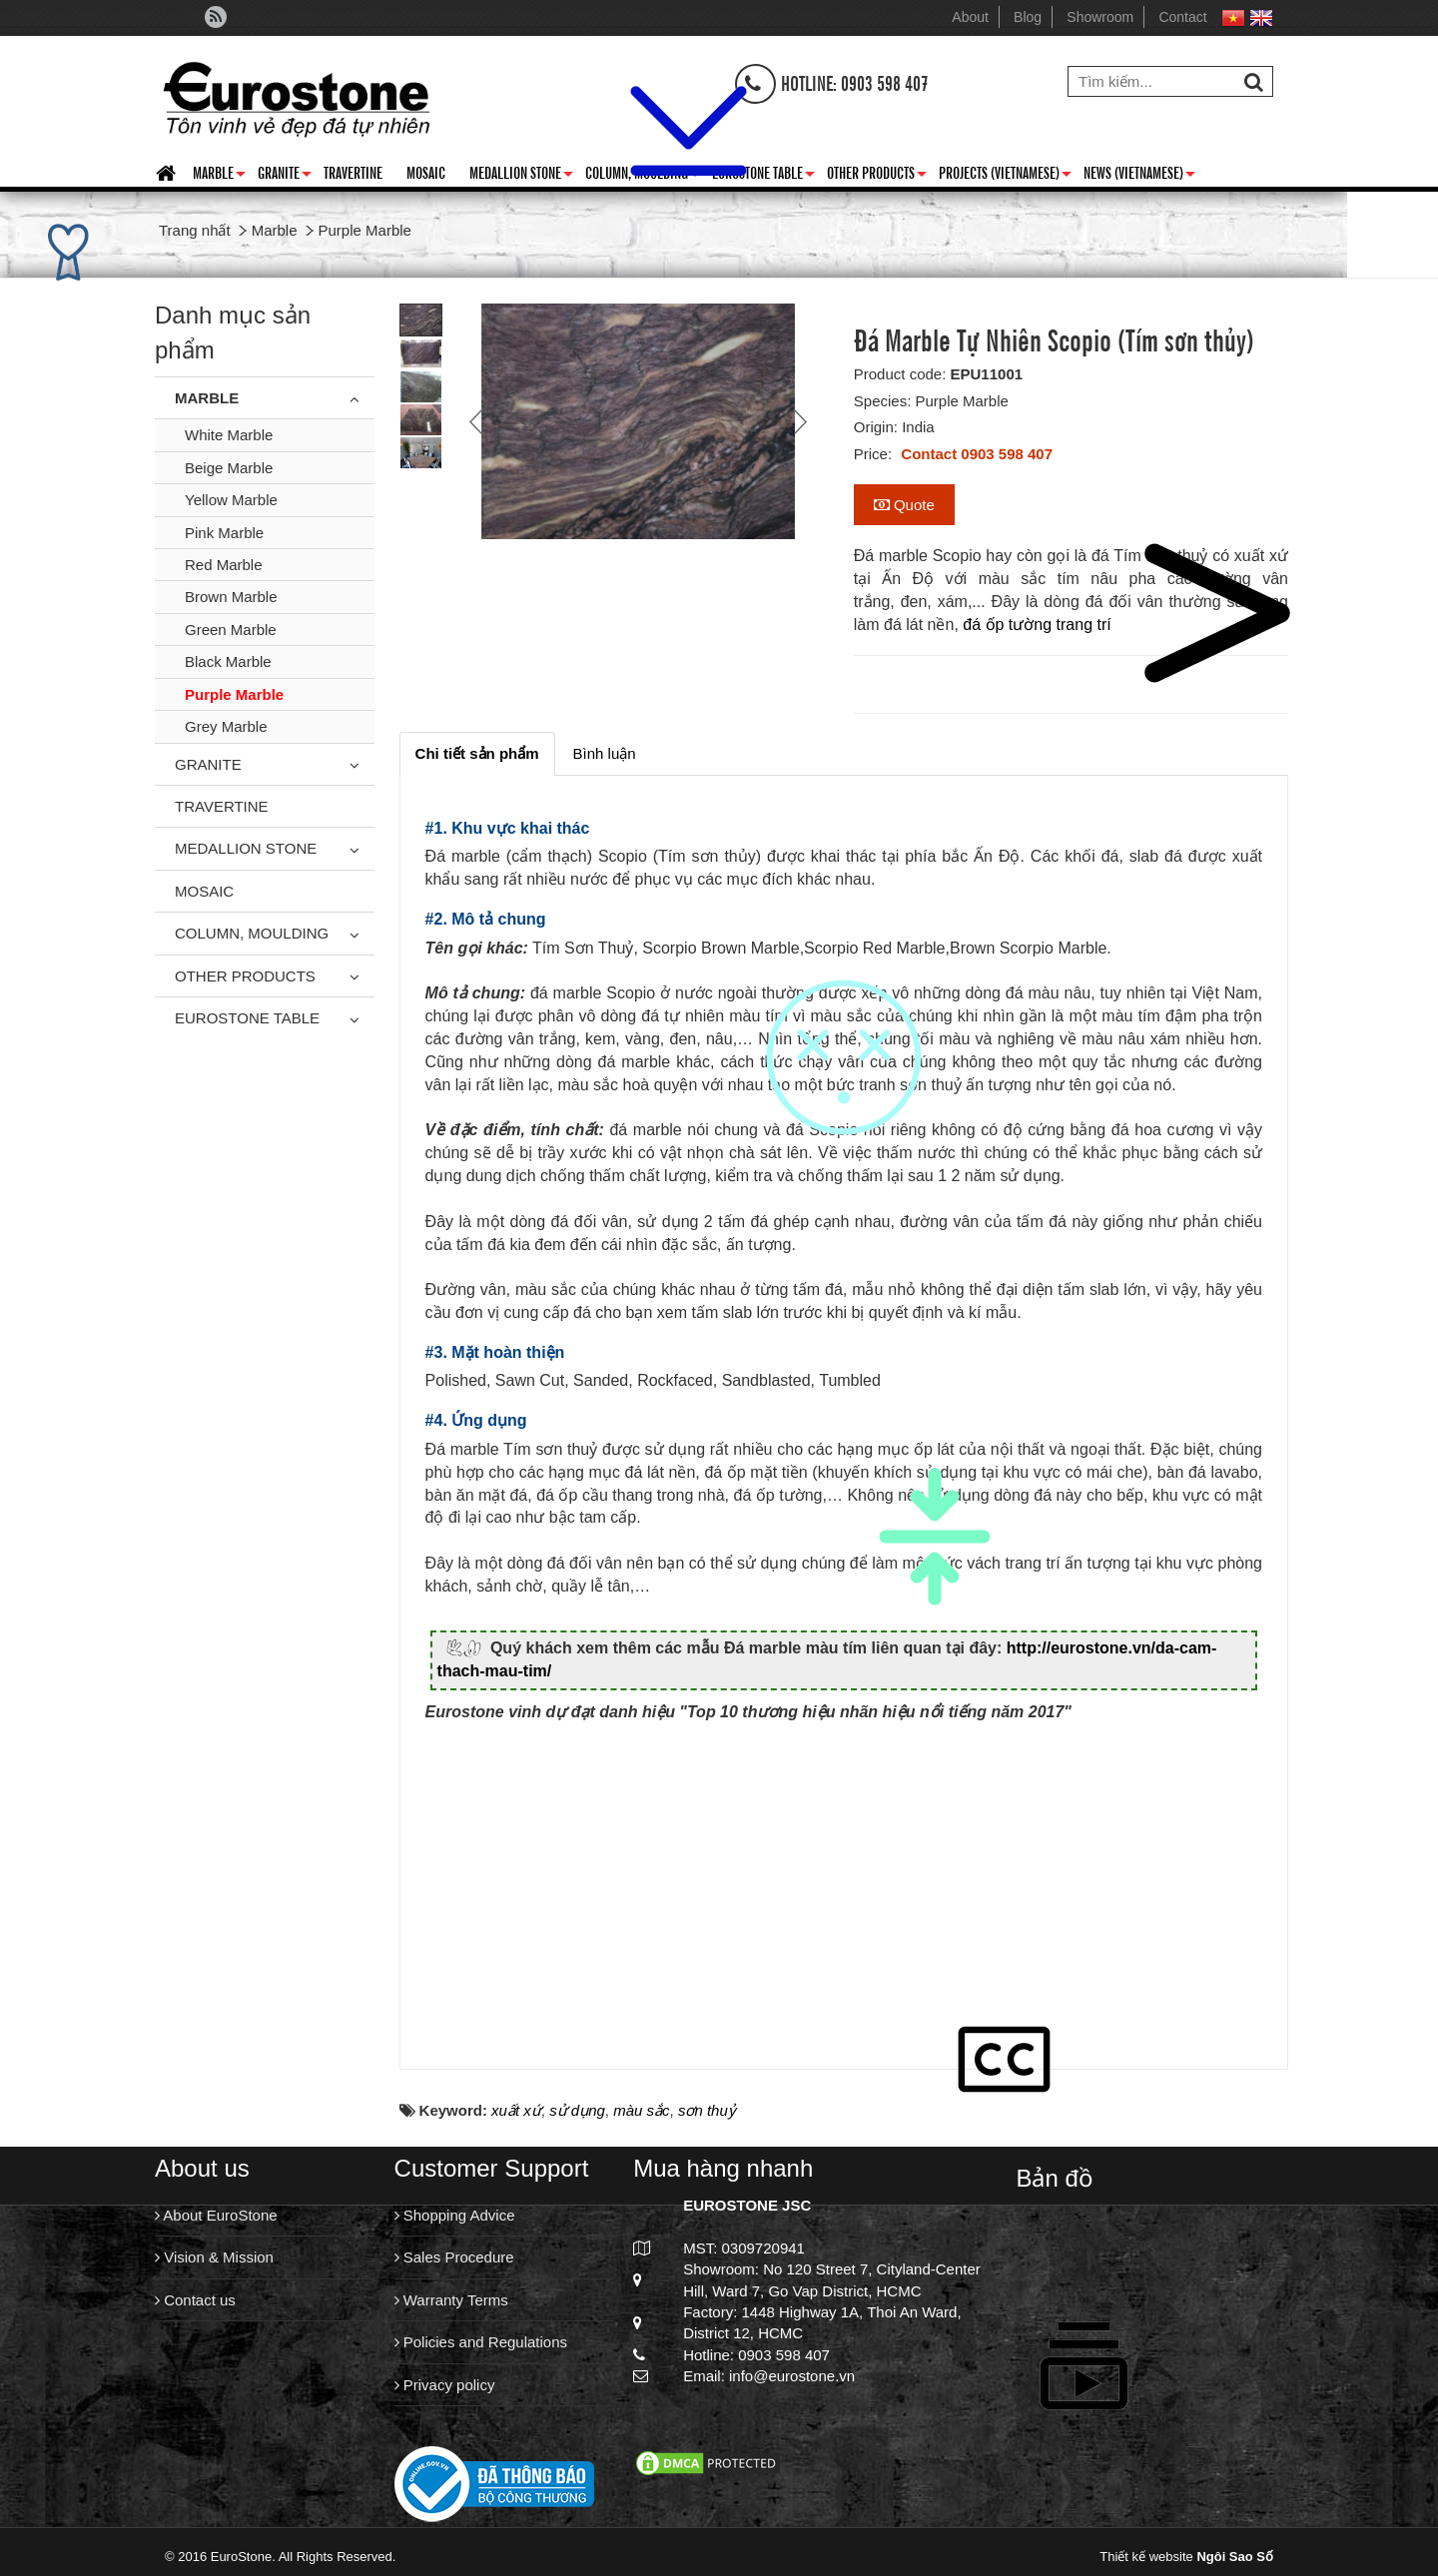 This screenshot has width=1438, height=2576. I want to click on enable closed captions for video content, so click(1004, 2059).